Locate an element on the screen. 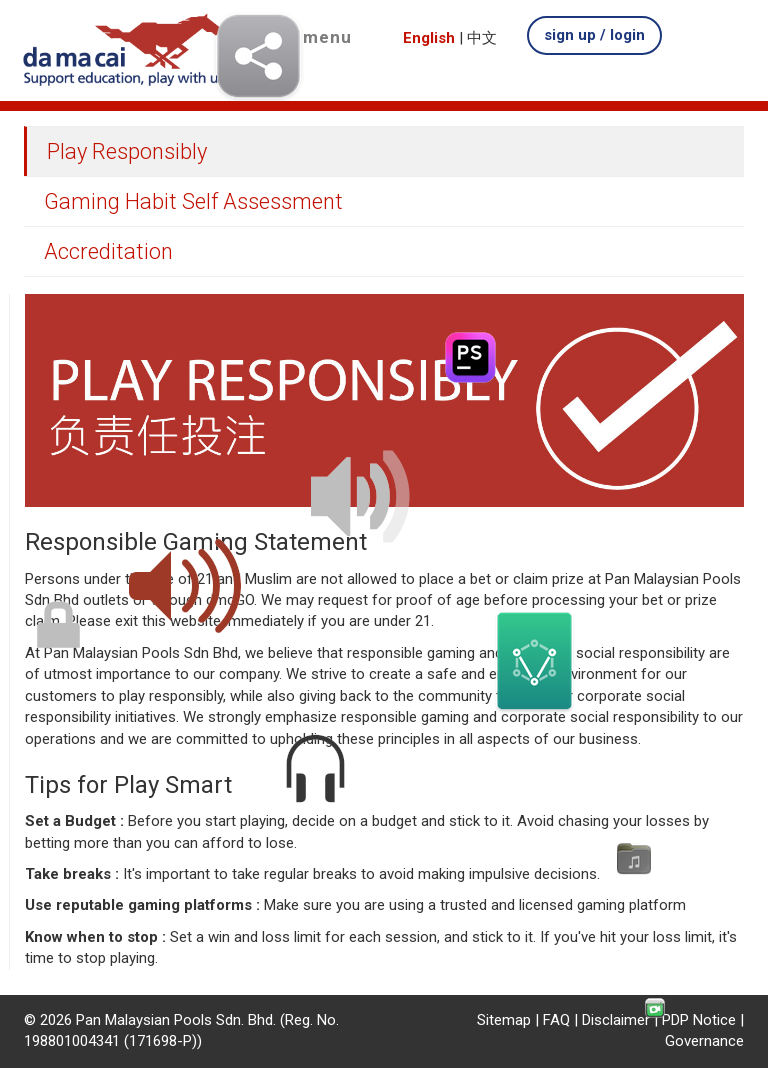  vector graphics template file is located at coordinates (534, 662).